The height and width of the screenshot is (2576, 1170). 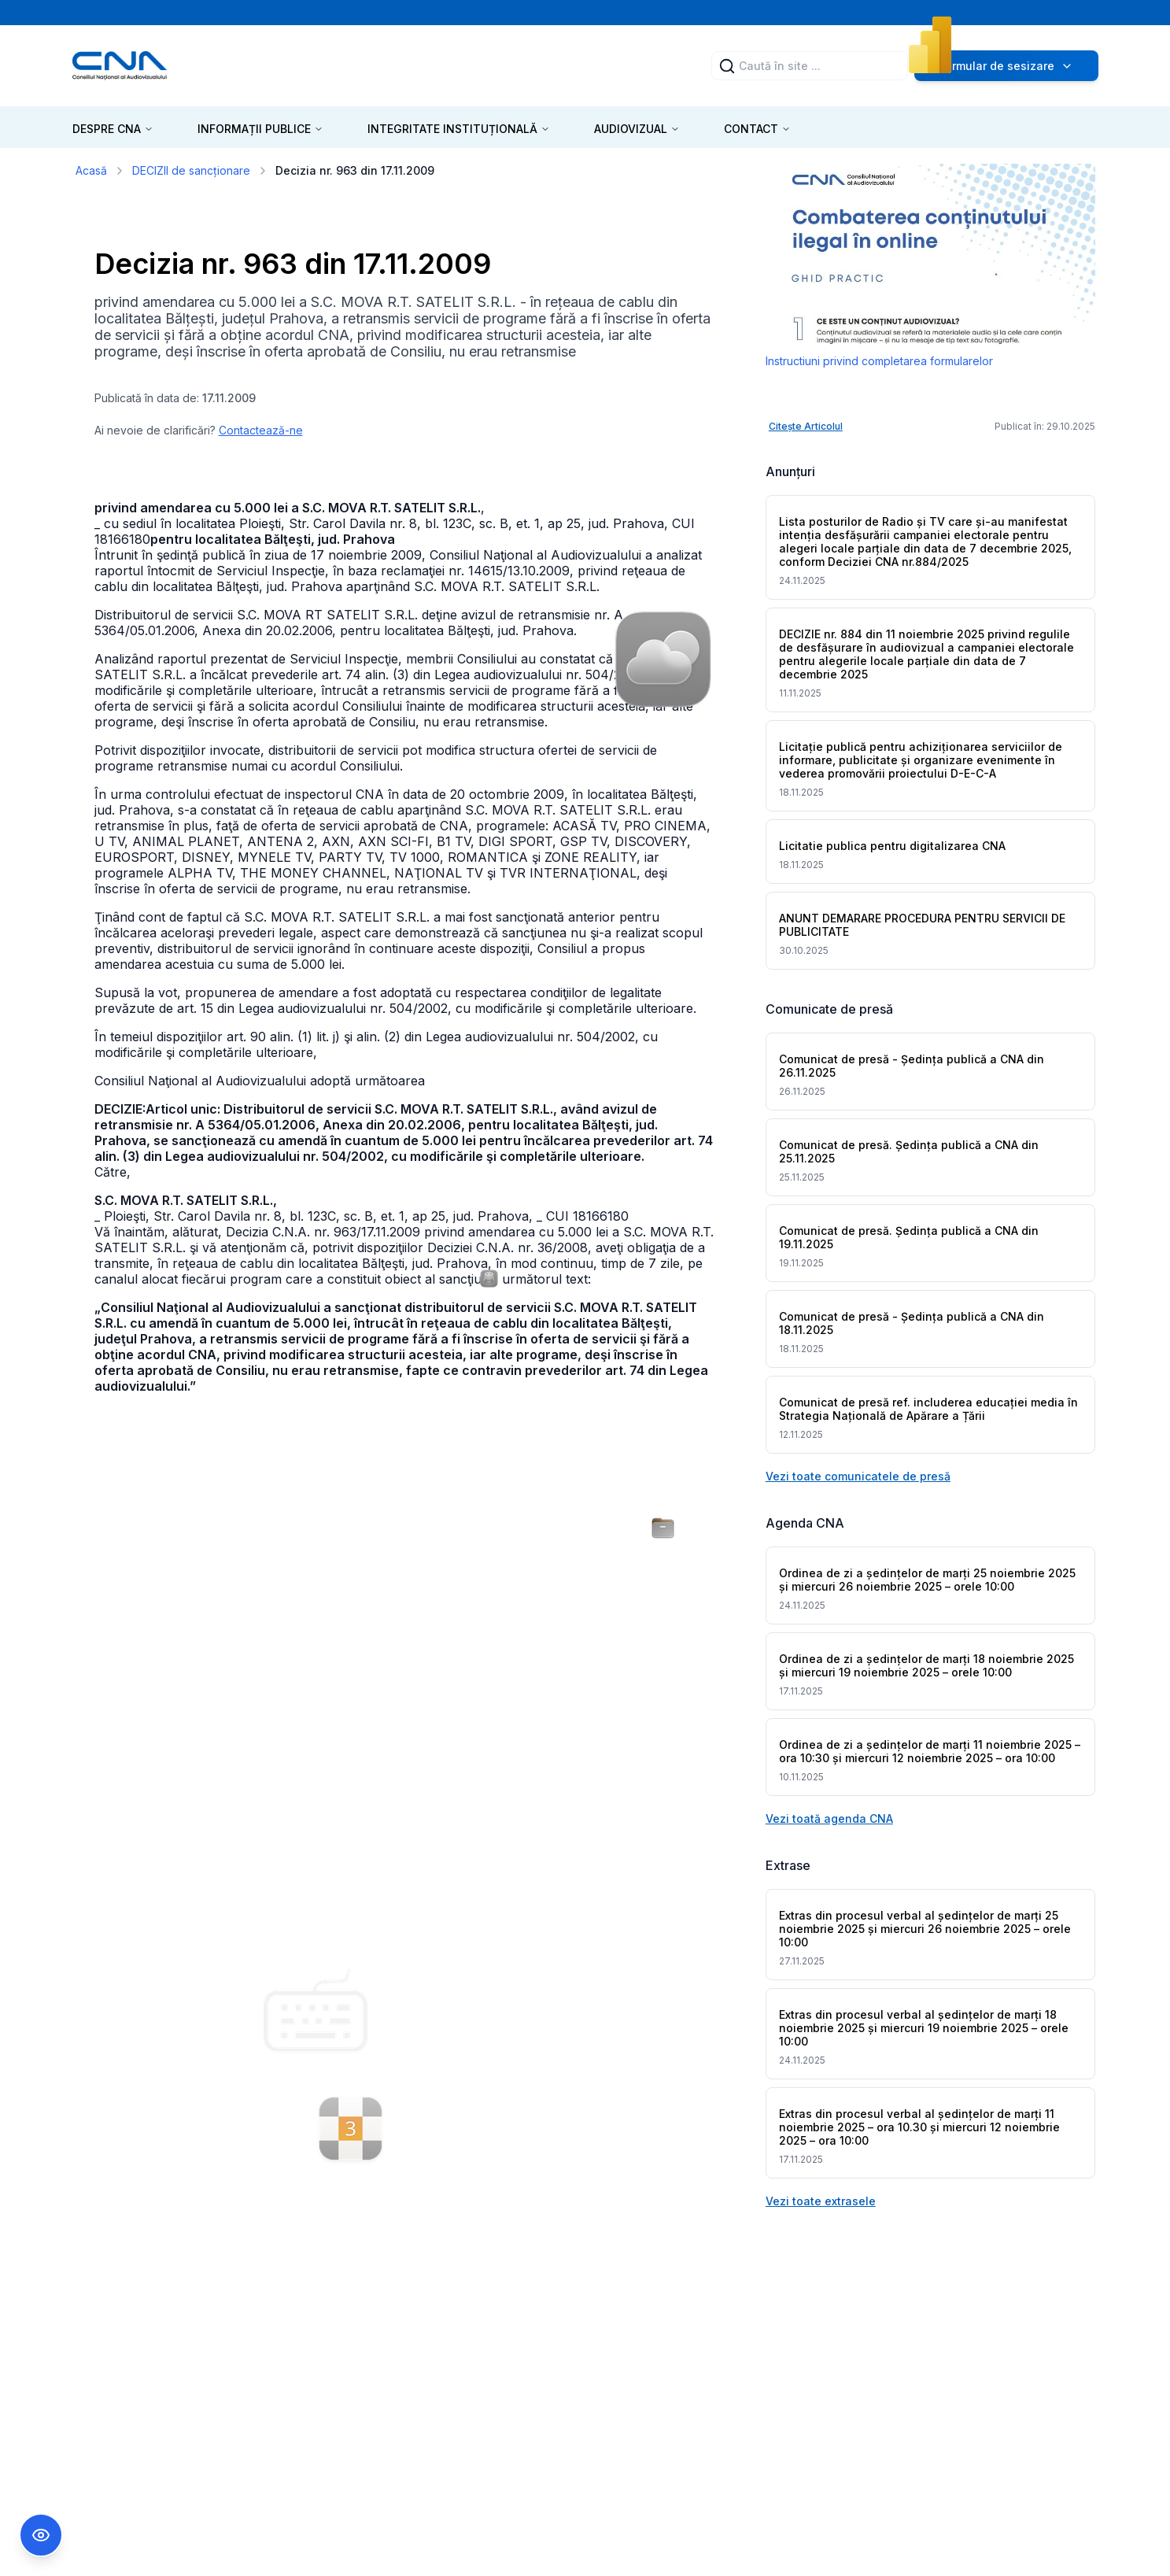 What do you see at coordinates (663, 1528) in the screenshot?
I see `open the file manager application` at bounding box center [663, 1528].